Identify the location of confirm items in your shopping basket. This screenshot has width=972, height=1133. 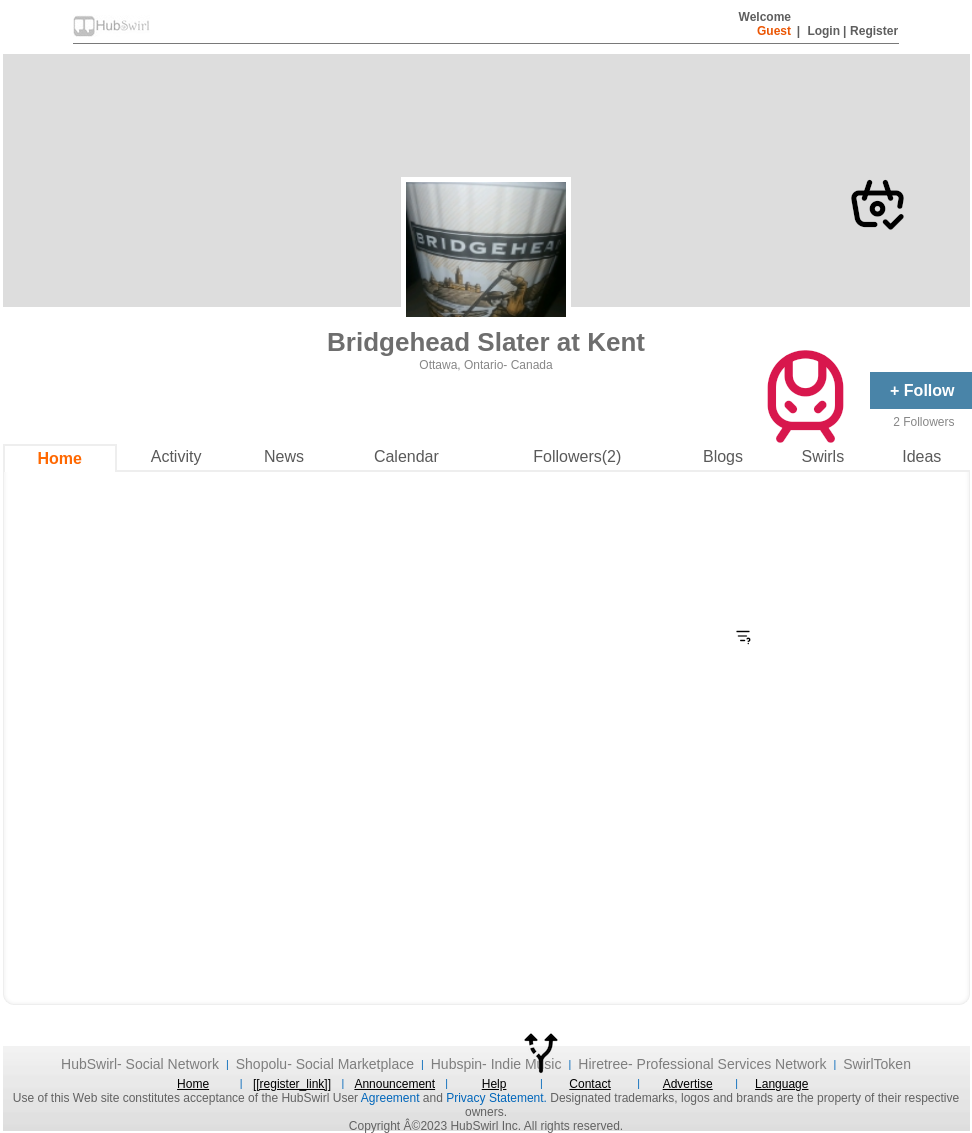
(877, 203).